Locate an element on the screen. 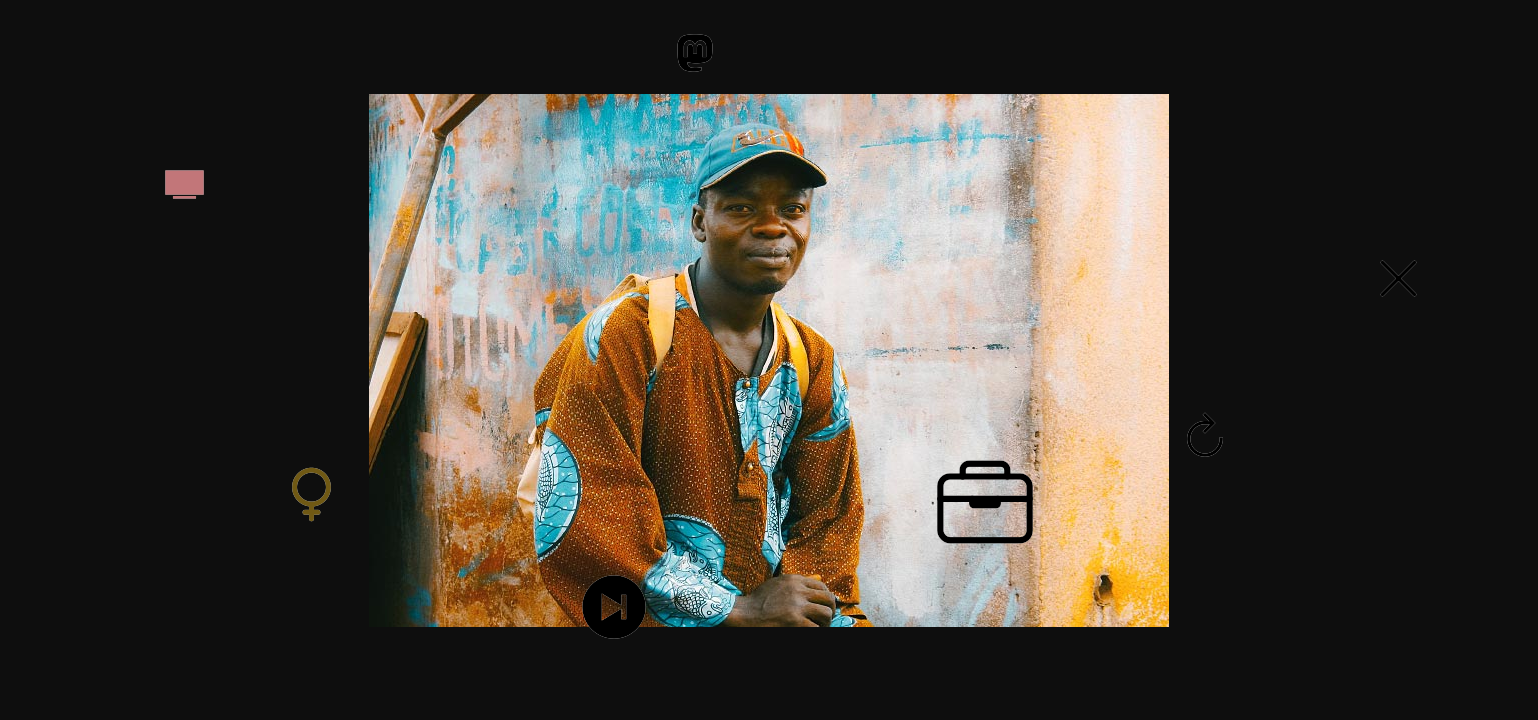 The width and height of the screenshot is (1538, 720). access tv or video streaming features is located at coordinates (184, 184).